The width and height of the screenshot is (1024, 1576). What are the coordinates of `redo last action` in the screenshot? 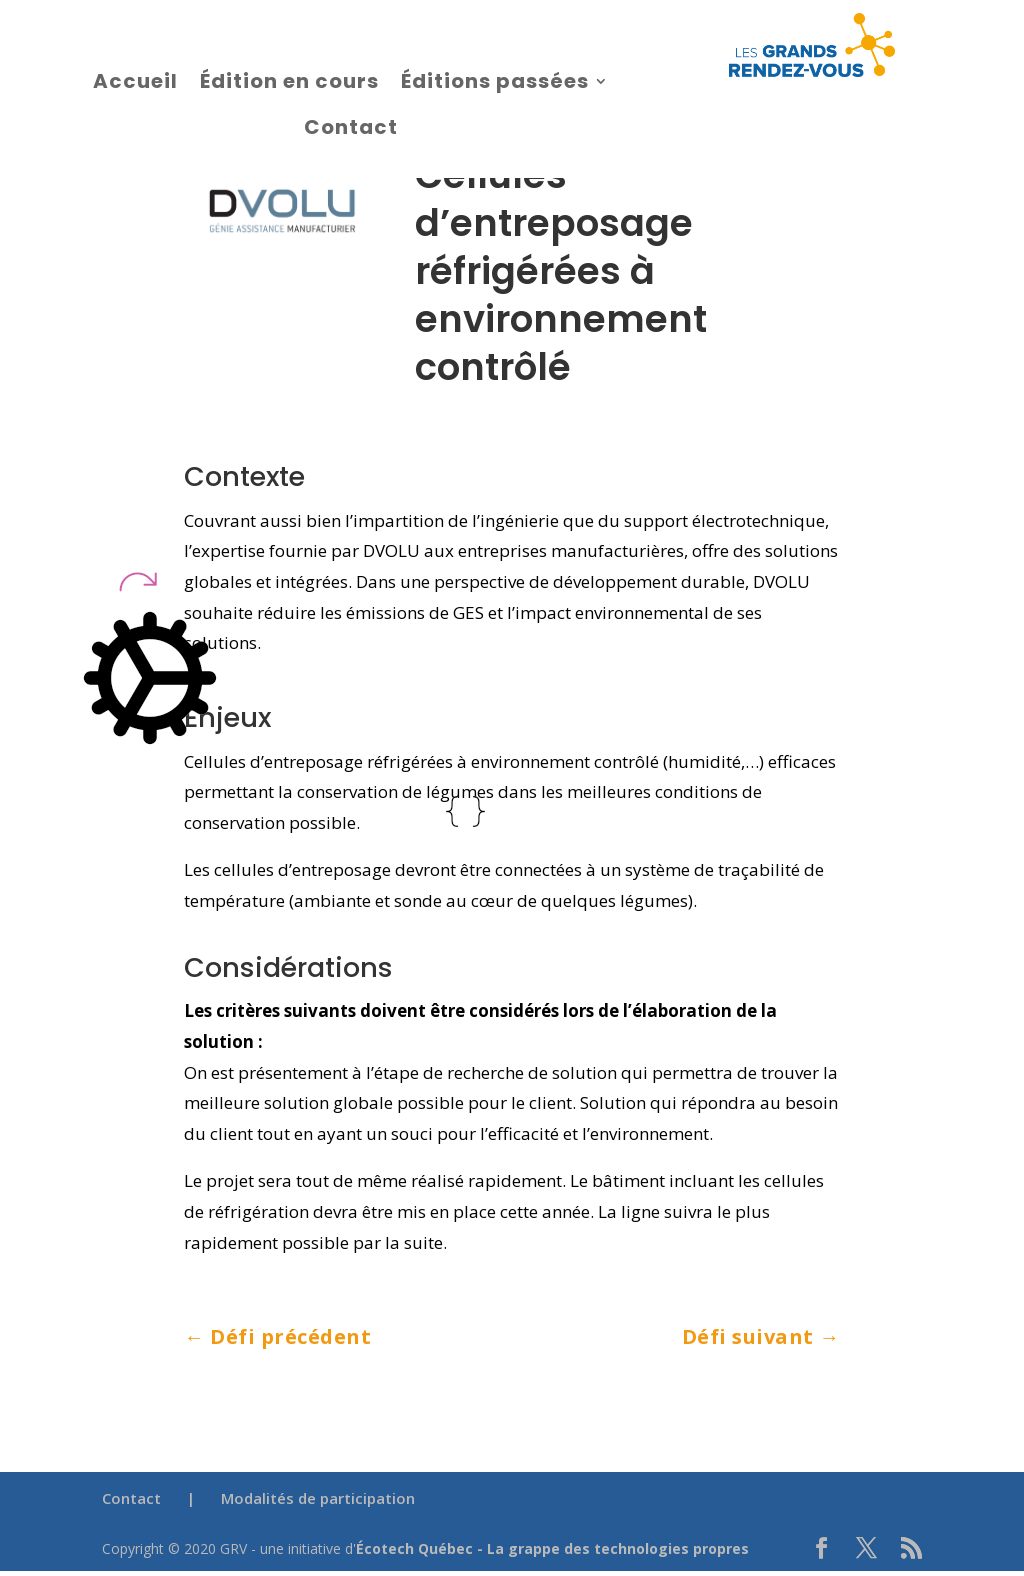 It's located at (137, 580).